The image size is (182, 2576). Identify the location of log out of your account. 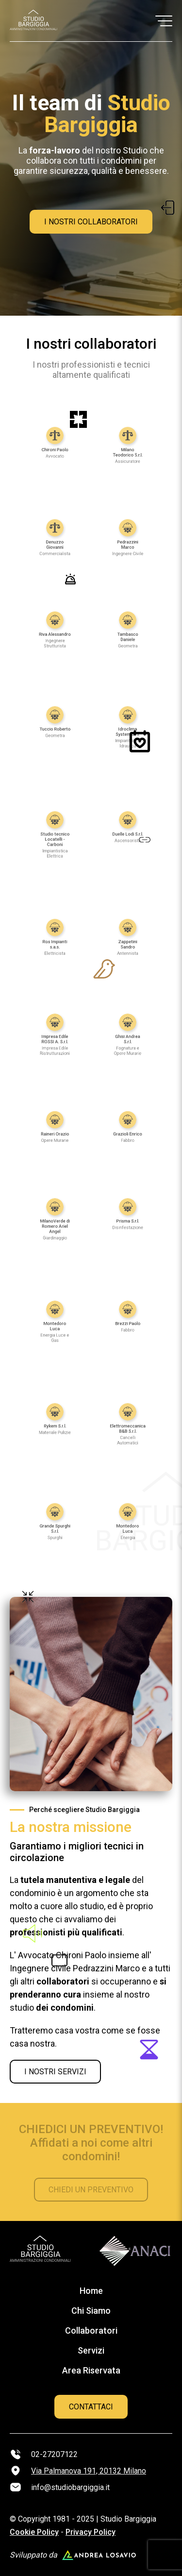
(168, 207).